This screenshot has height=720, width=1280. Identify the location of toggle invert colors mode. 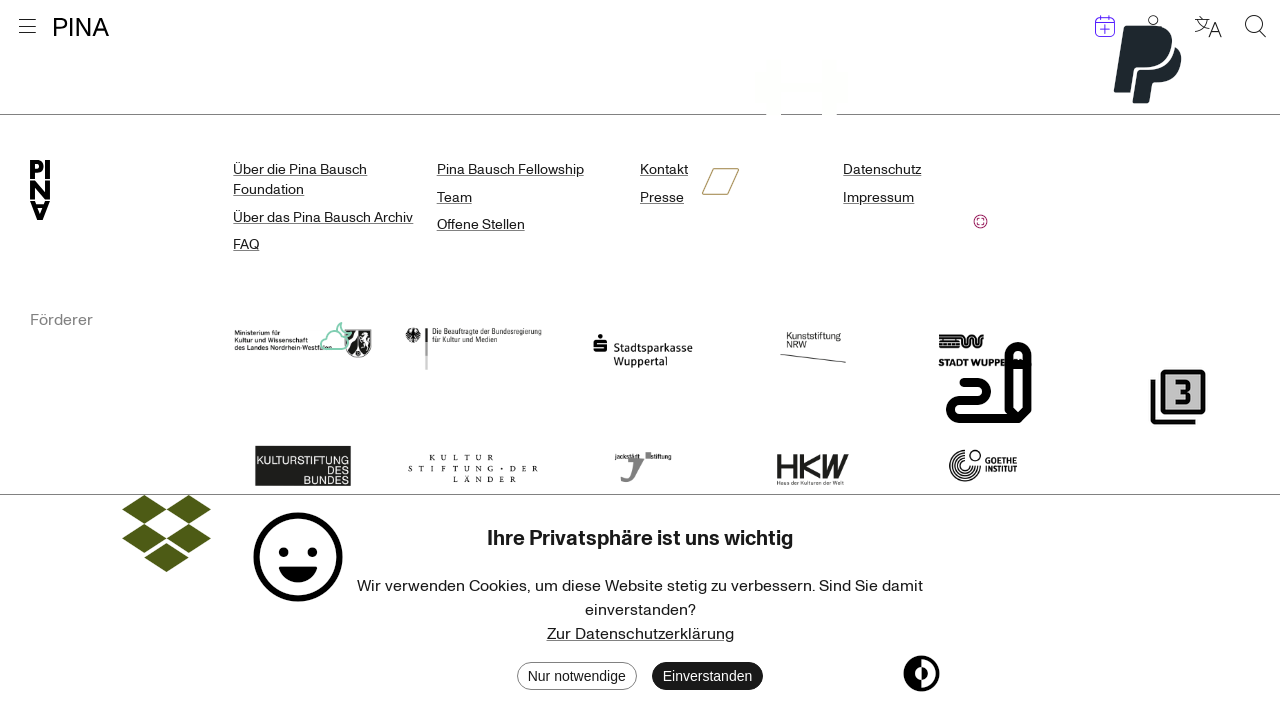
(921, 673).